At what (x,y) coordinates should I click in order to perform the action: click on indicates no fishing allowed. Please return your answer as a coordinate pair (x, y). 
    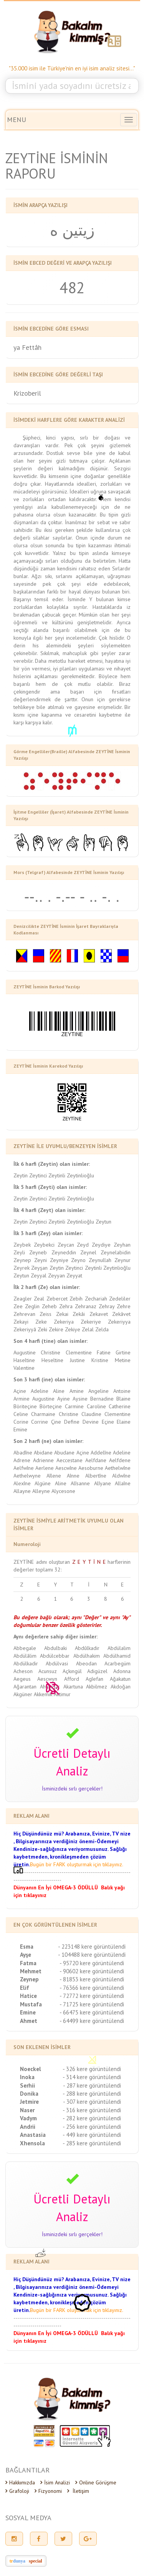
    Looking at the image, I should click on (53, 1688).